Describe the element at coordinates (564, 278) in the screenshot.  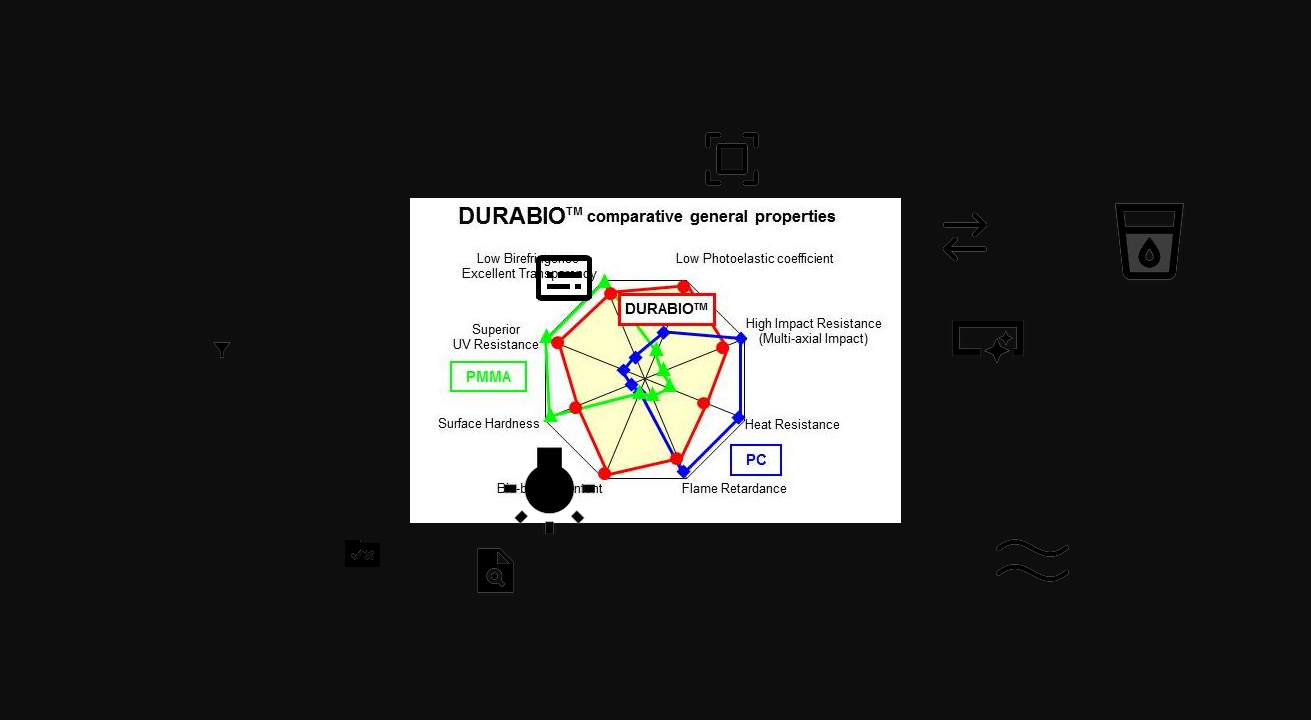
I see `enable subtitles or closed captions` at that location.